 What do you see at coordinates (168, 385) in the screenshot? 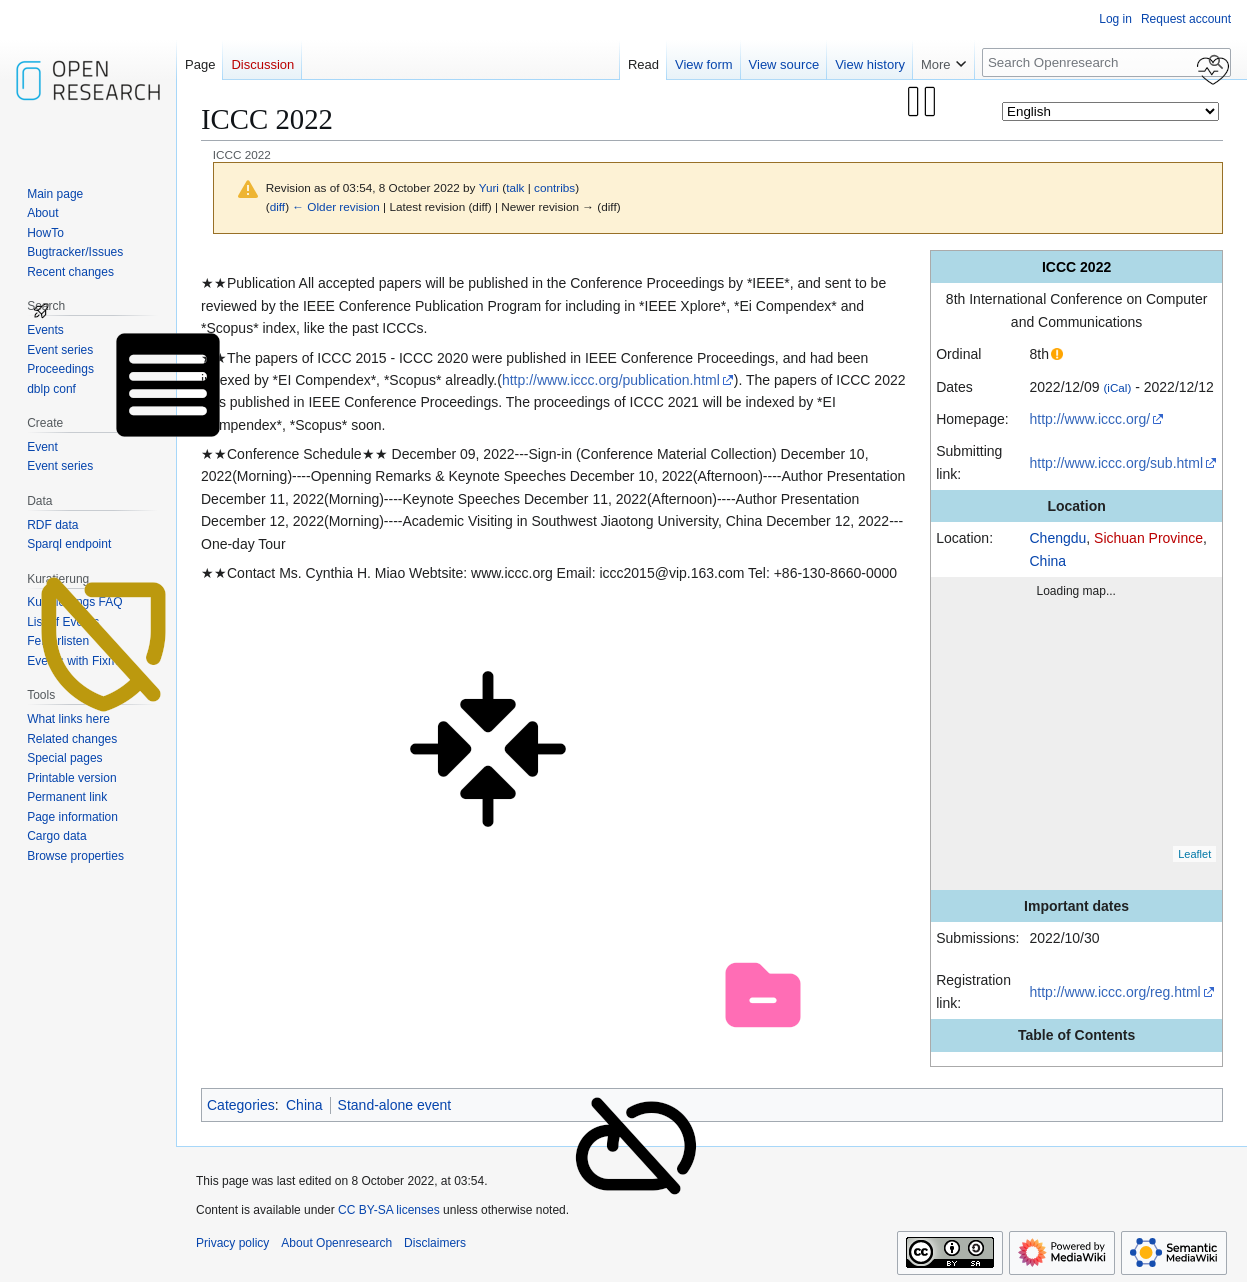
I see `justify text alignment` at bounding box center [168, 385].